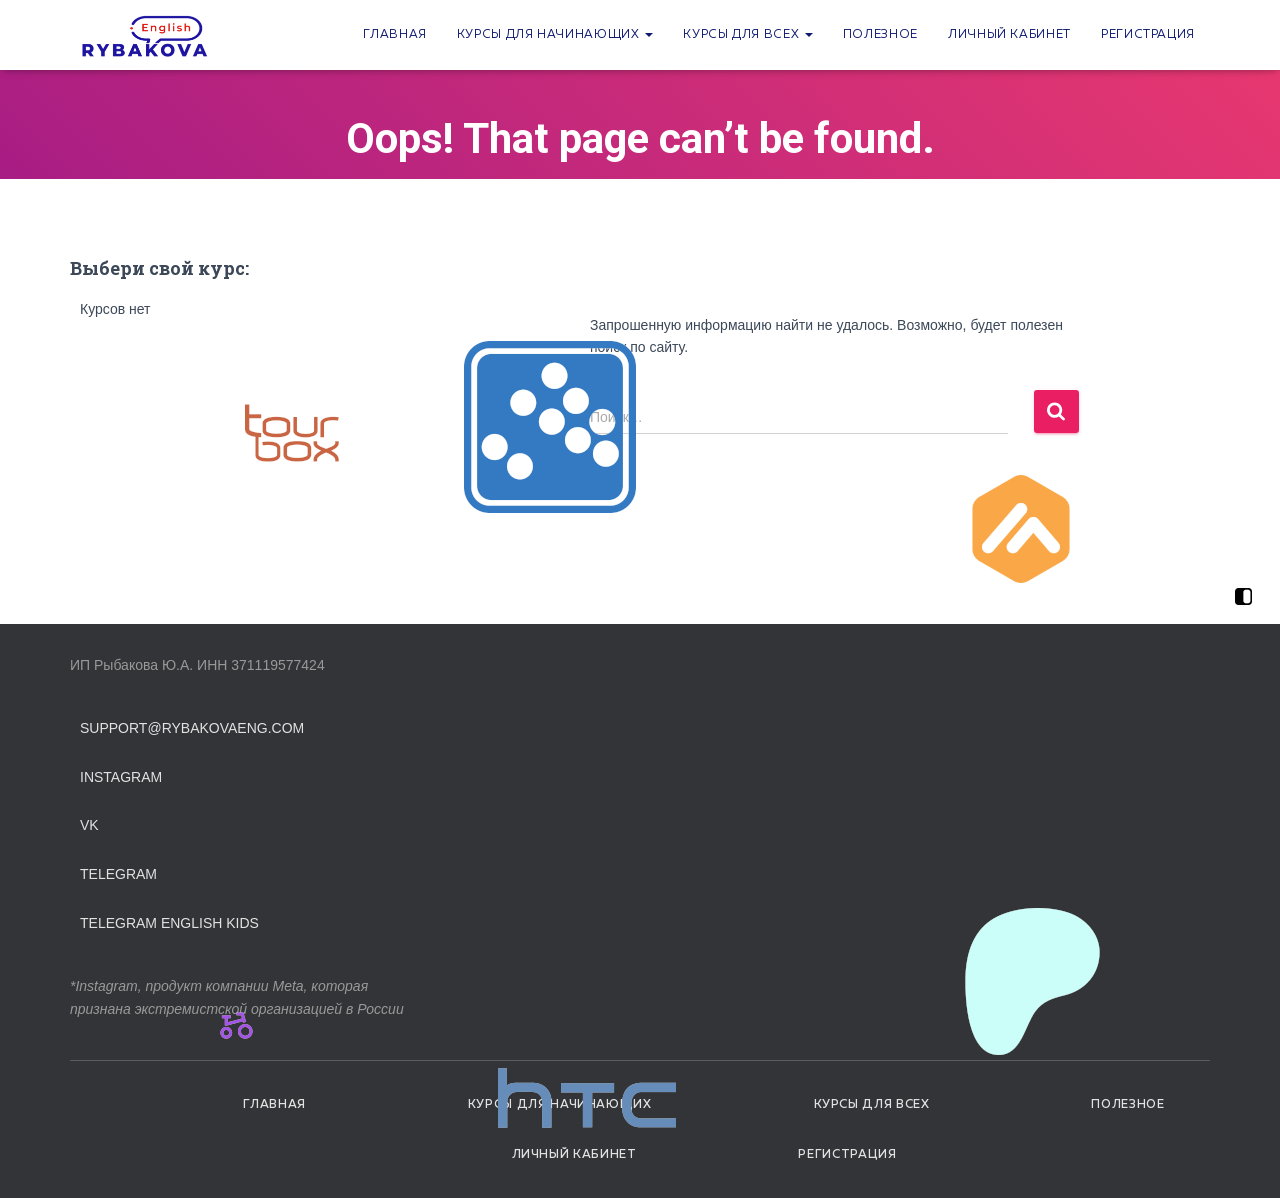 The width and height of the screenshot is (1280, 1198). What do you see at coordinates (1021, 529) in the screenshot?
I see `open Matillion data integration platform` at bounding box center [1021, 529].